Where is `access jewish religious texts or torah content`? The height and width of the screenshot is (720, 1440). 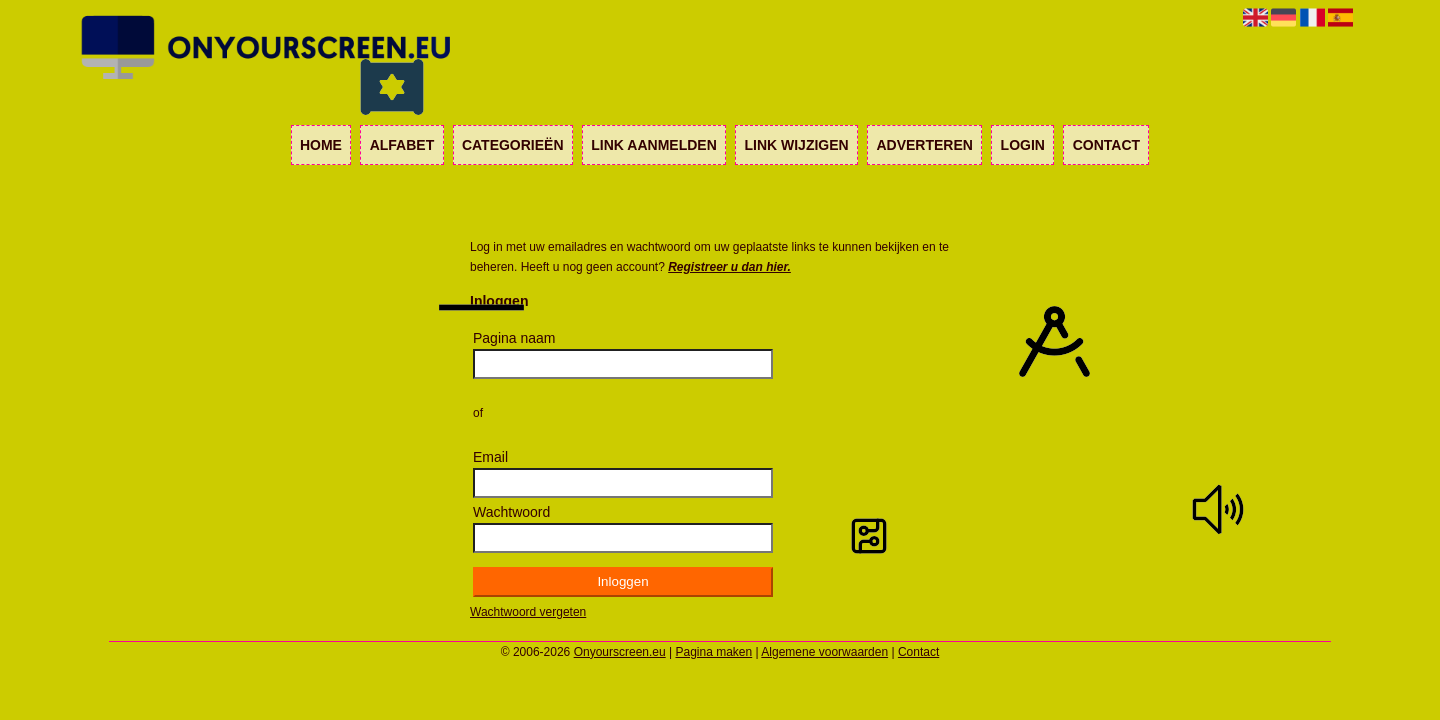 access jewish religious texts or torah content is located at coordinates (392, 87).